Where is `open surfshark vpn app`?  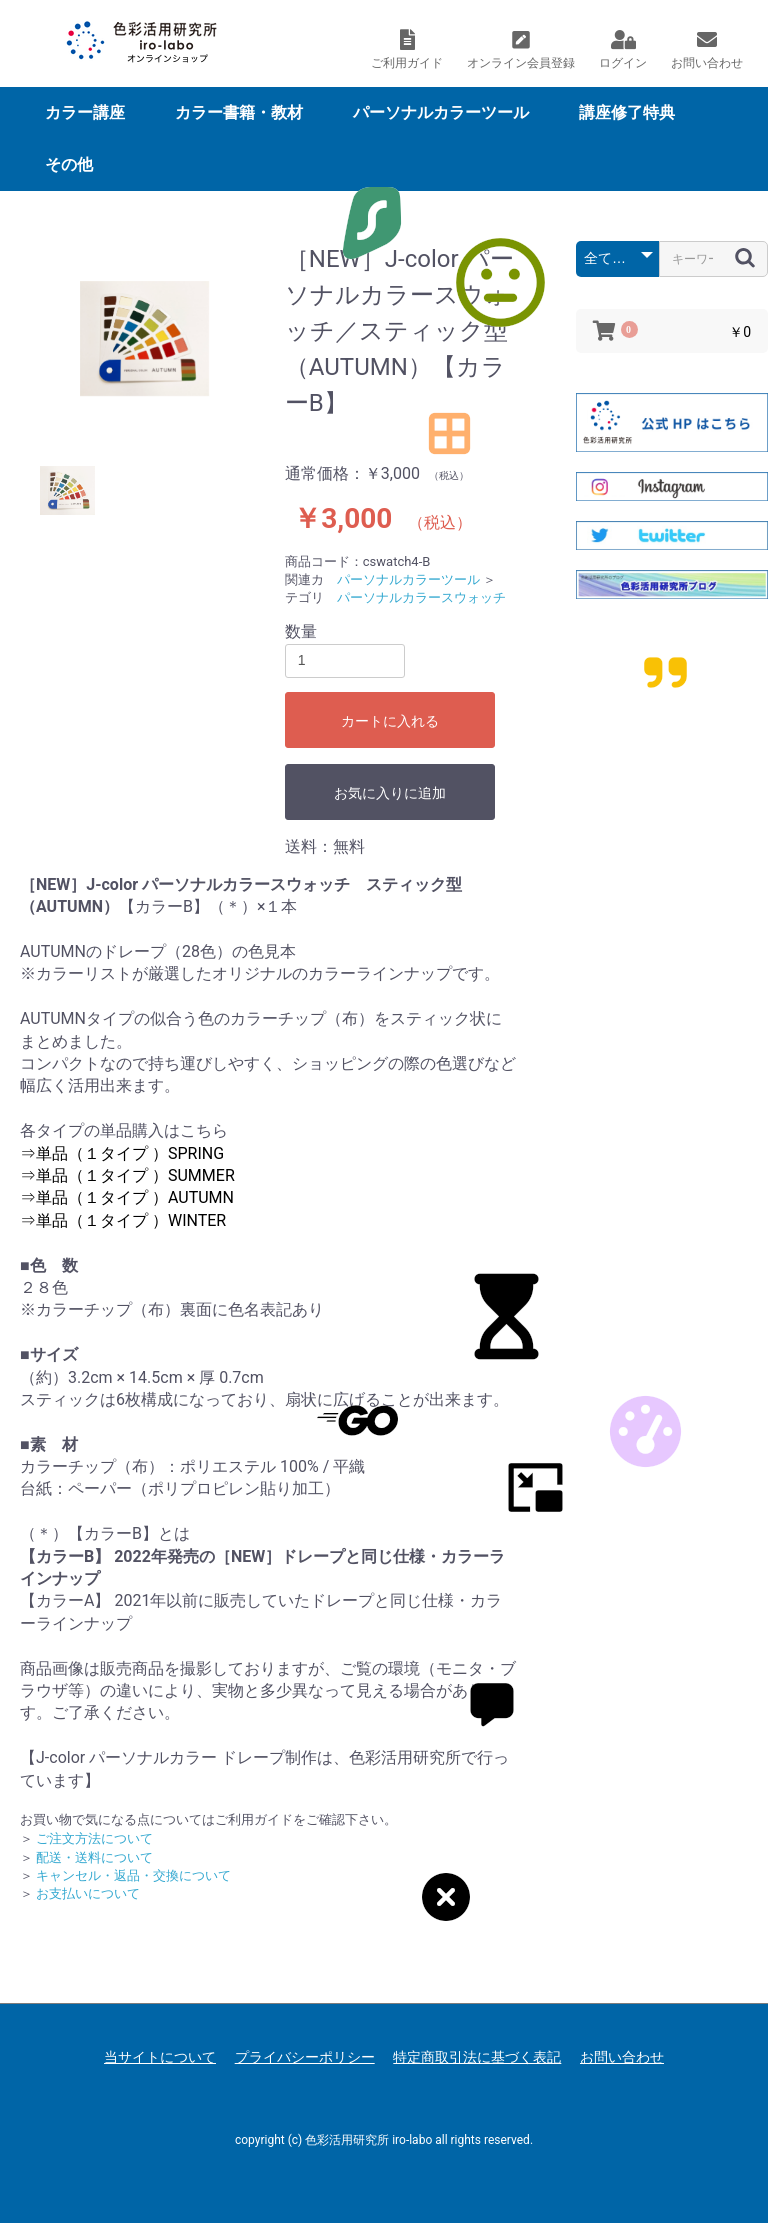 open surfshark vpn app is located at coordinates (372, 223).